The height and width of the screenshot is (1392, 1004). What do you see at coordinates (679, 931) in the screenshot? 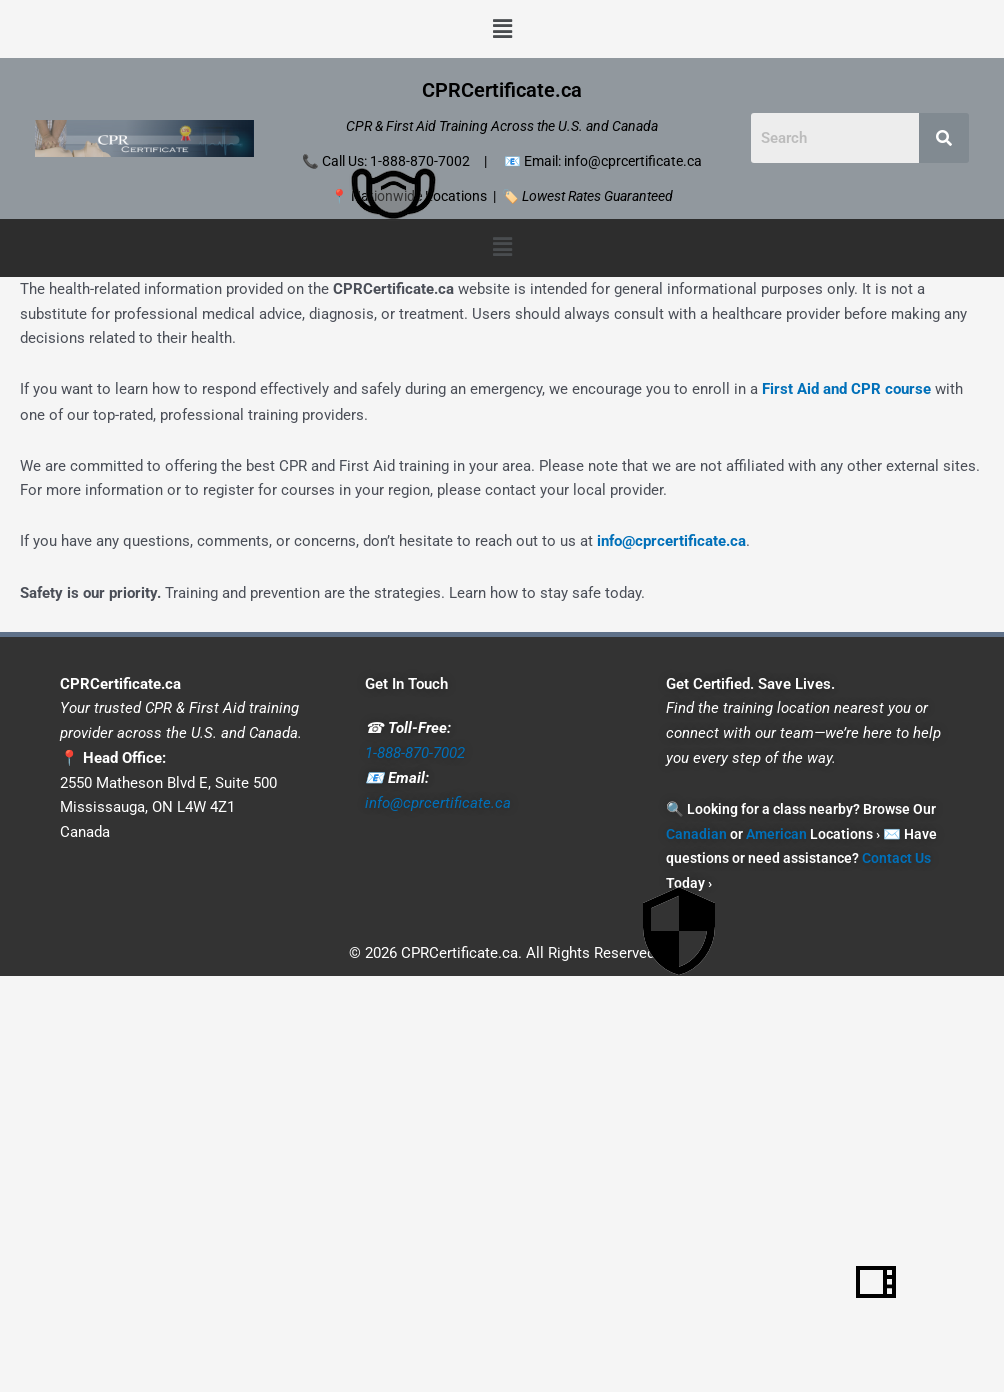
I see `access security settings` at bounding box center [679, 931].